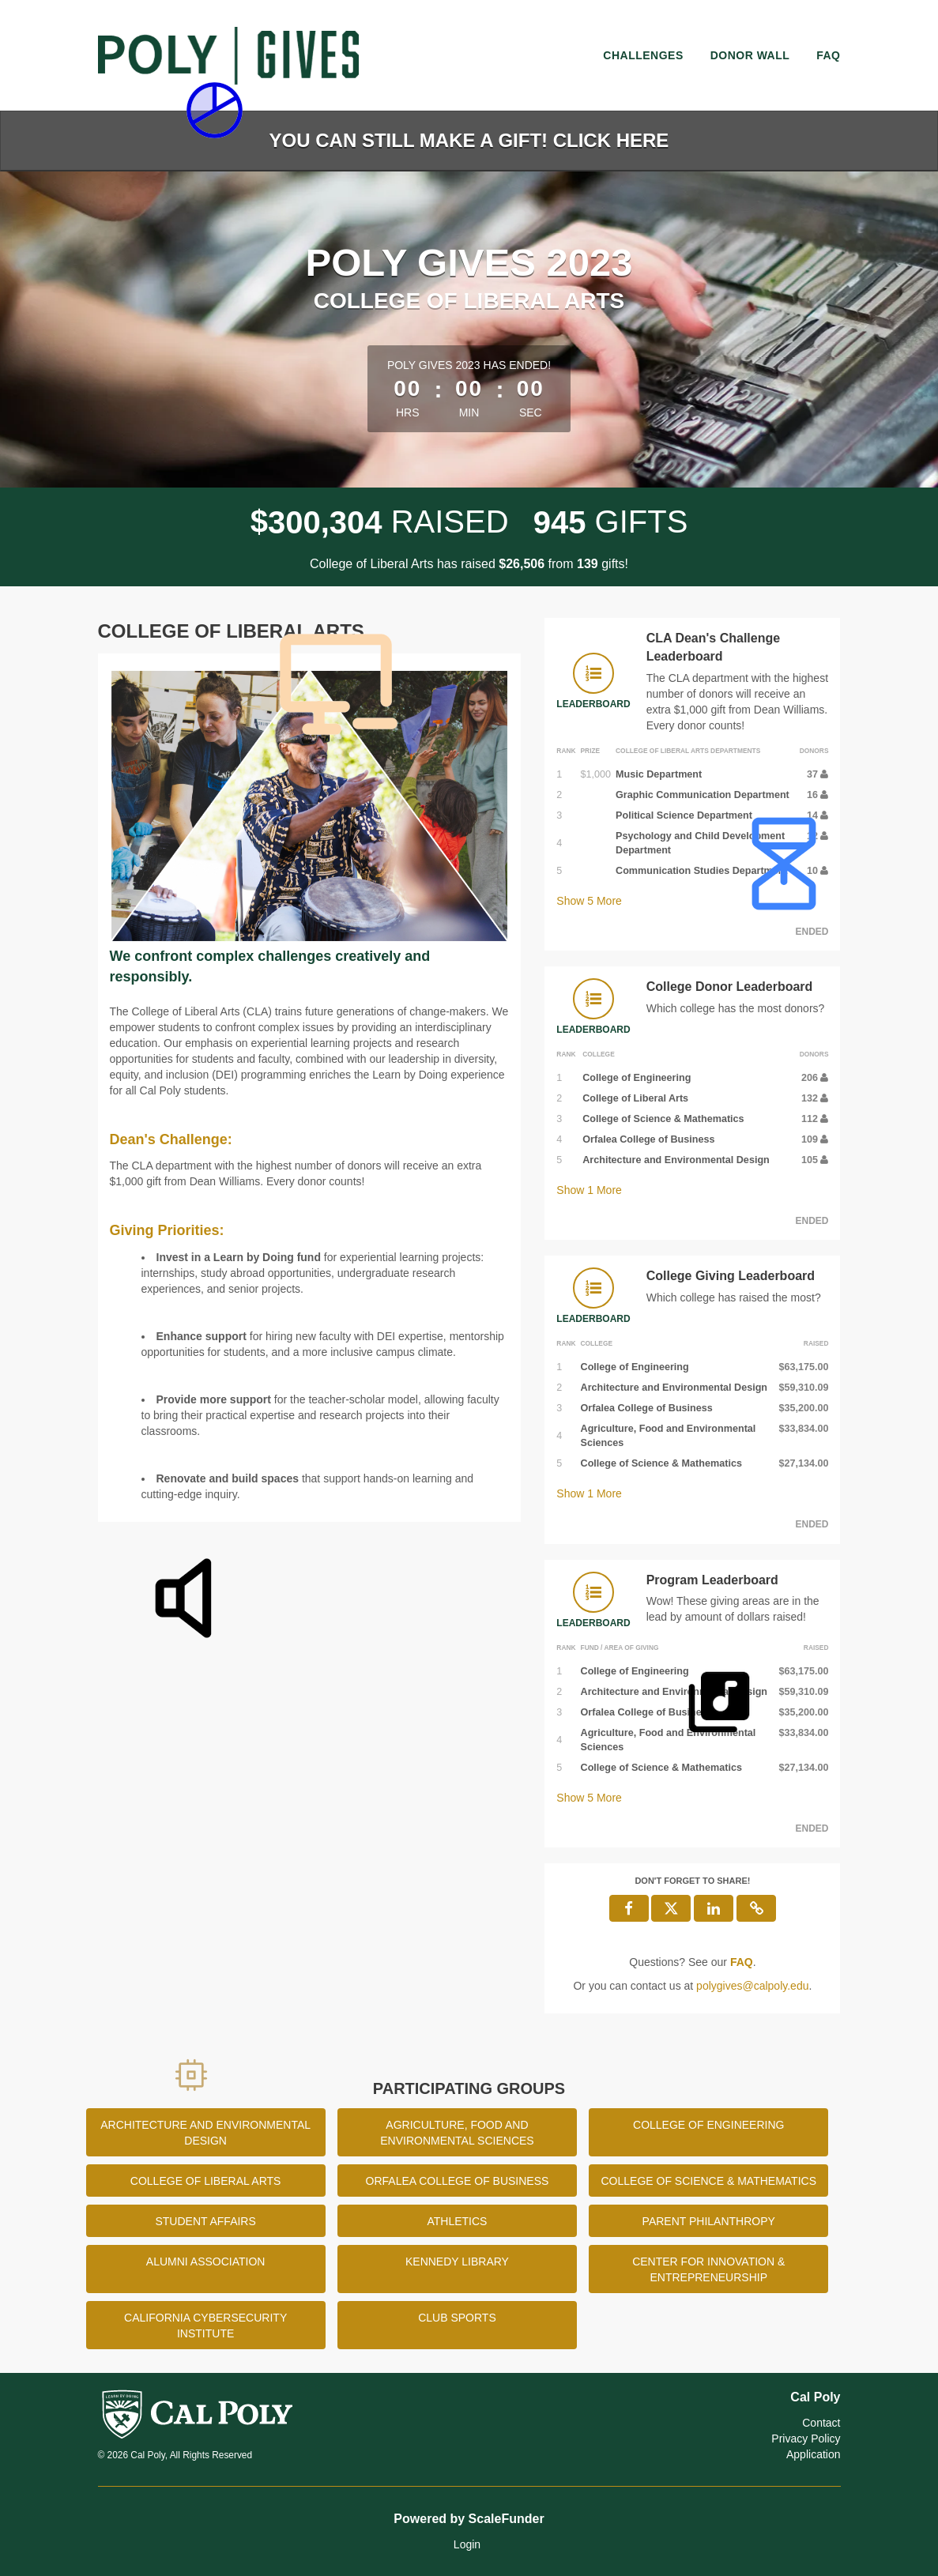 This screenshot has height=2576, width=938. I want to click on indicates a process is in progress, so click(784, 864).